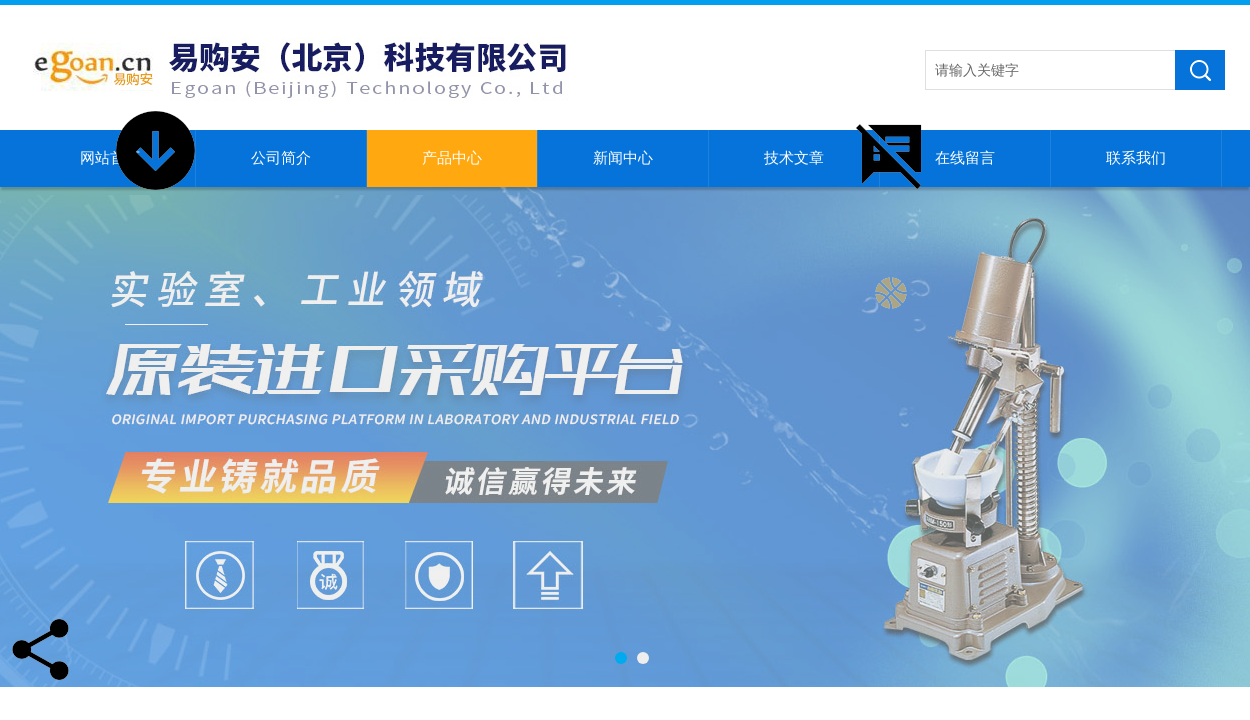 This screenshot has height=720, width=1250. What do you see at coordinates (155, 150) in the screenshot?
I see `download a file or content` at bounding box center [155, 150].